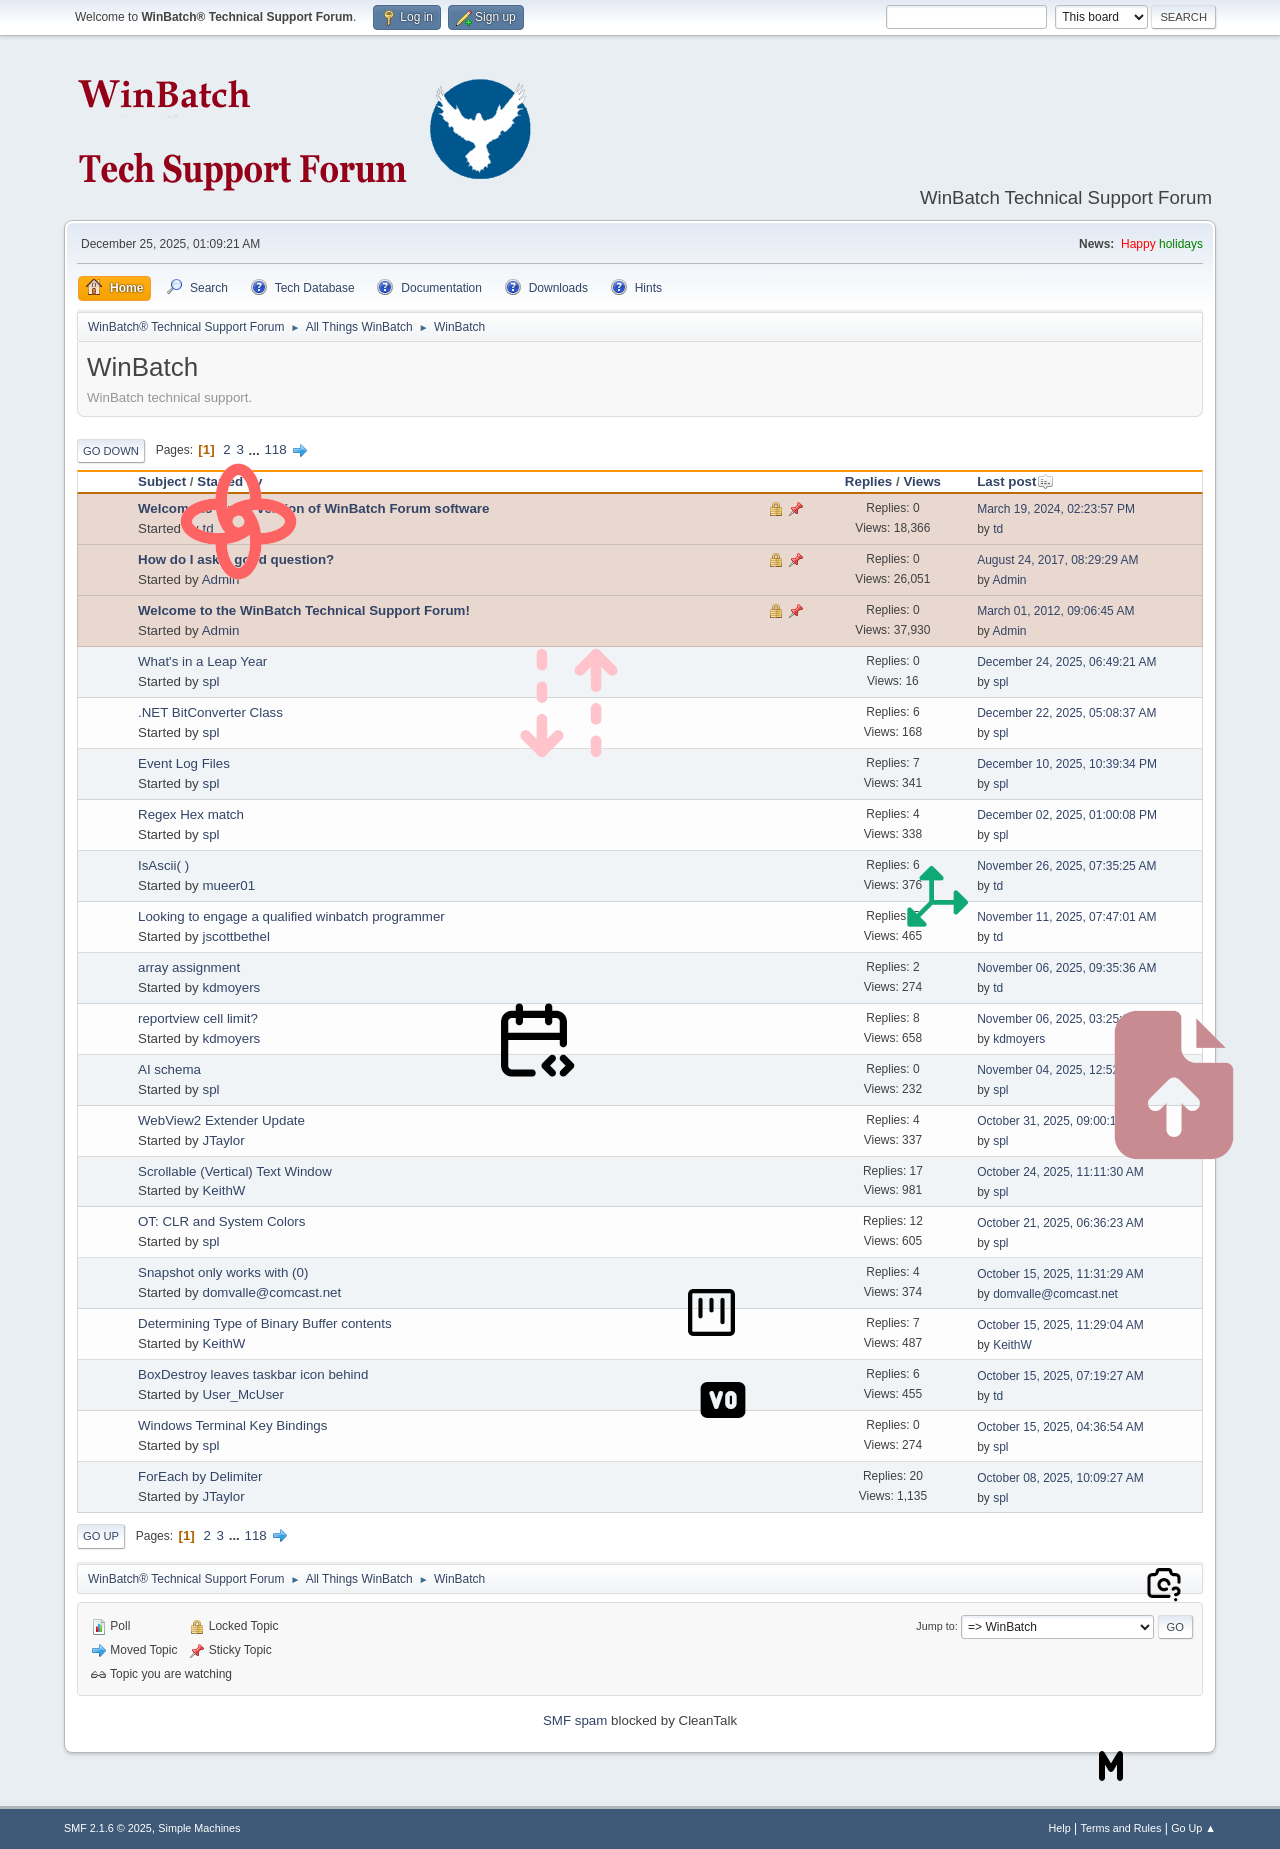  Describe the element at coordinates (711, 1312) in the screenshot. I see `open project board or kanban view` at that location.